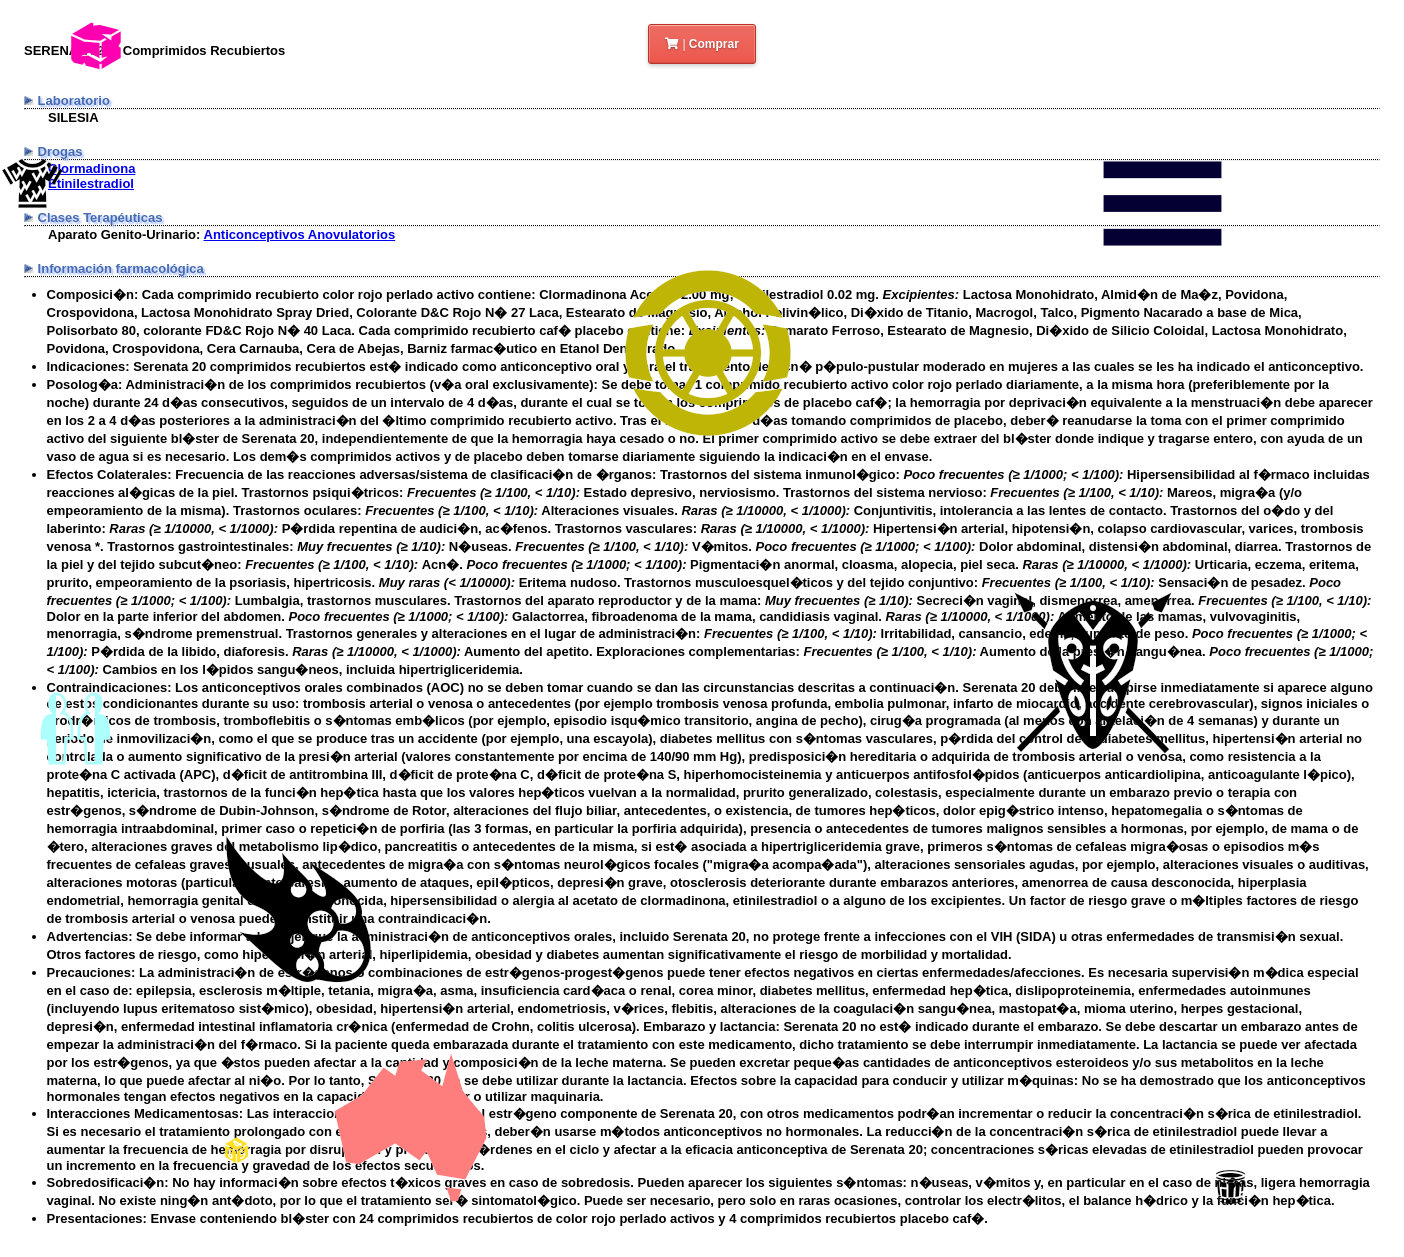  What do you see at coordinates (75, 728) in the screenshot?
I see `toggle between two modes or perspectives` at bounding box center [75, 728].